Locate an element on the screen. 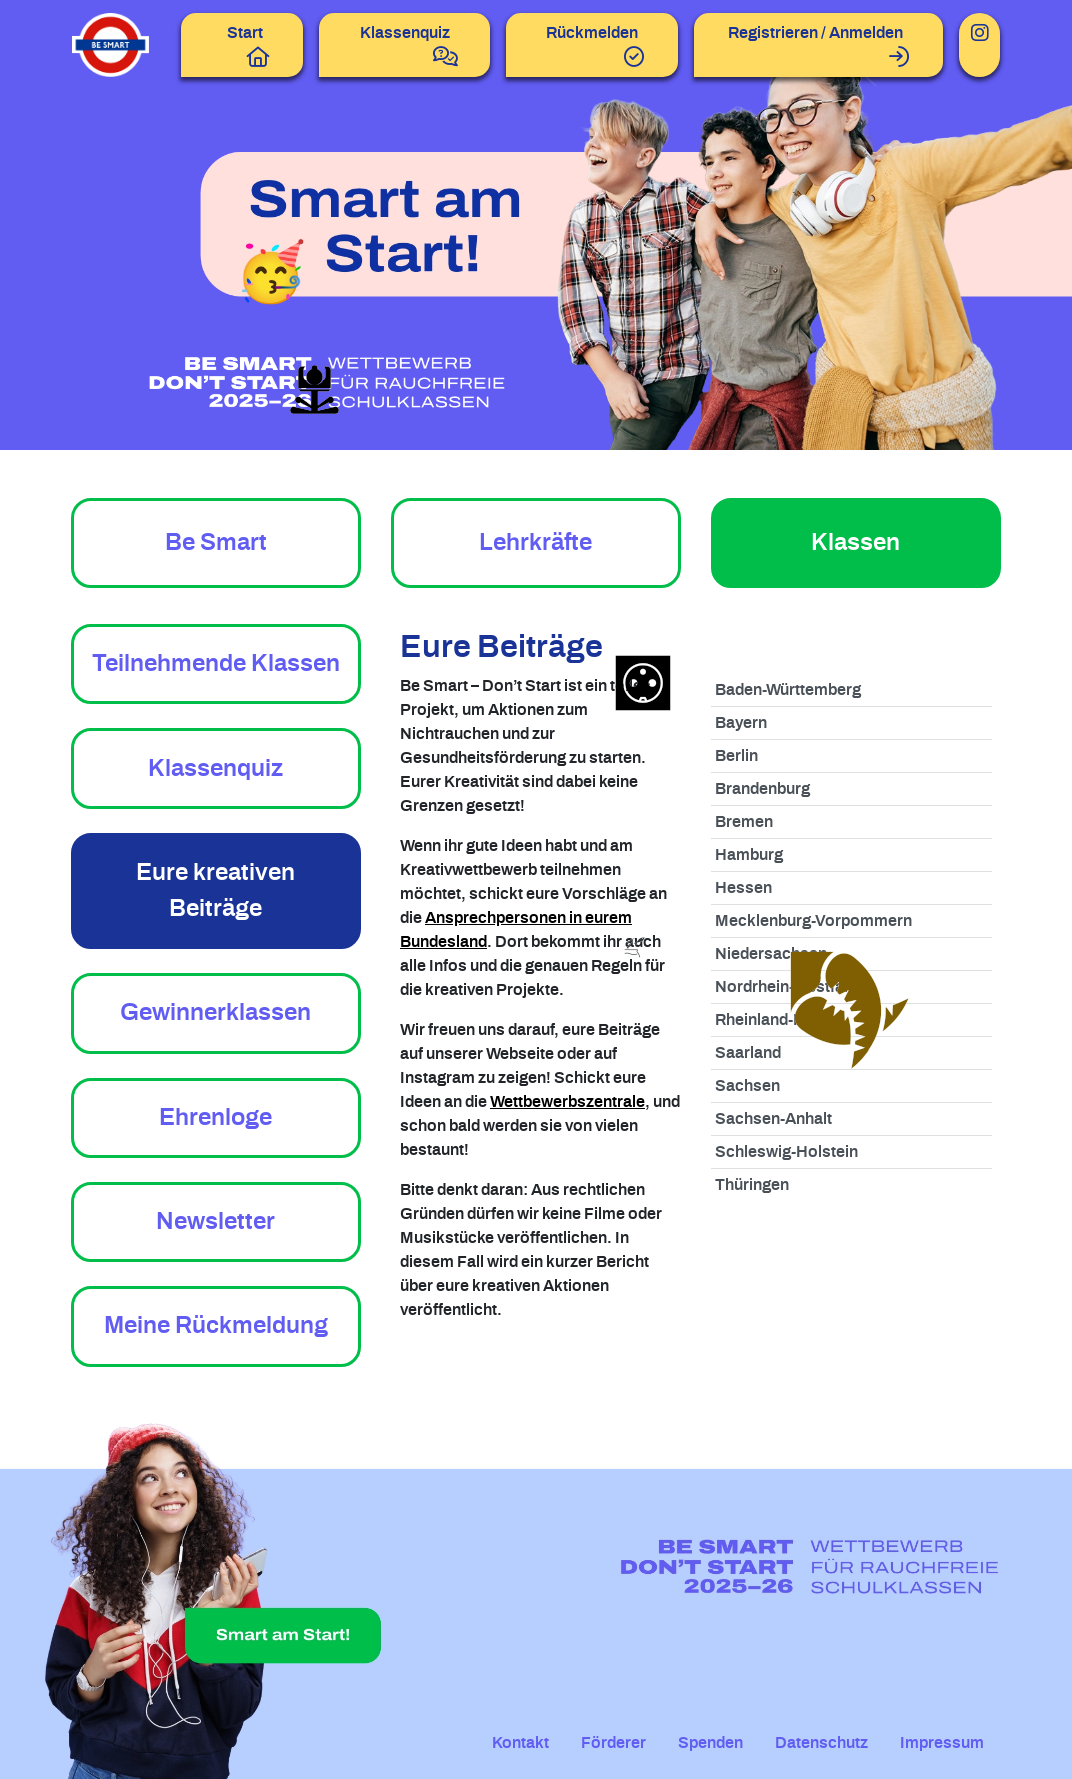 Image resolution: width=1072 pixels, height=1779 pixels. indicates an item or character has escaped is located at coordinates (635, 947).